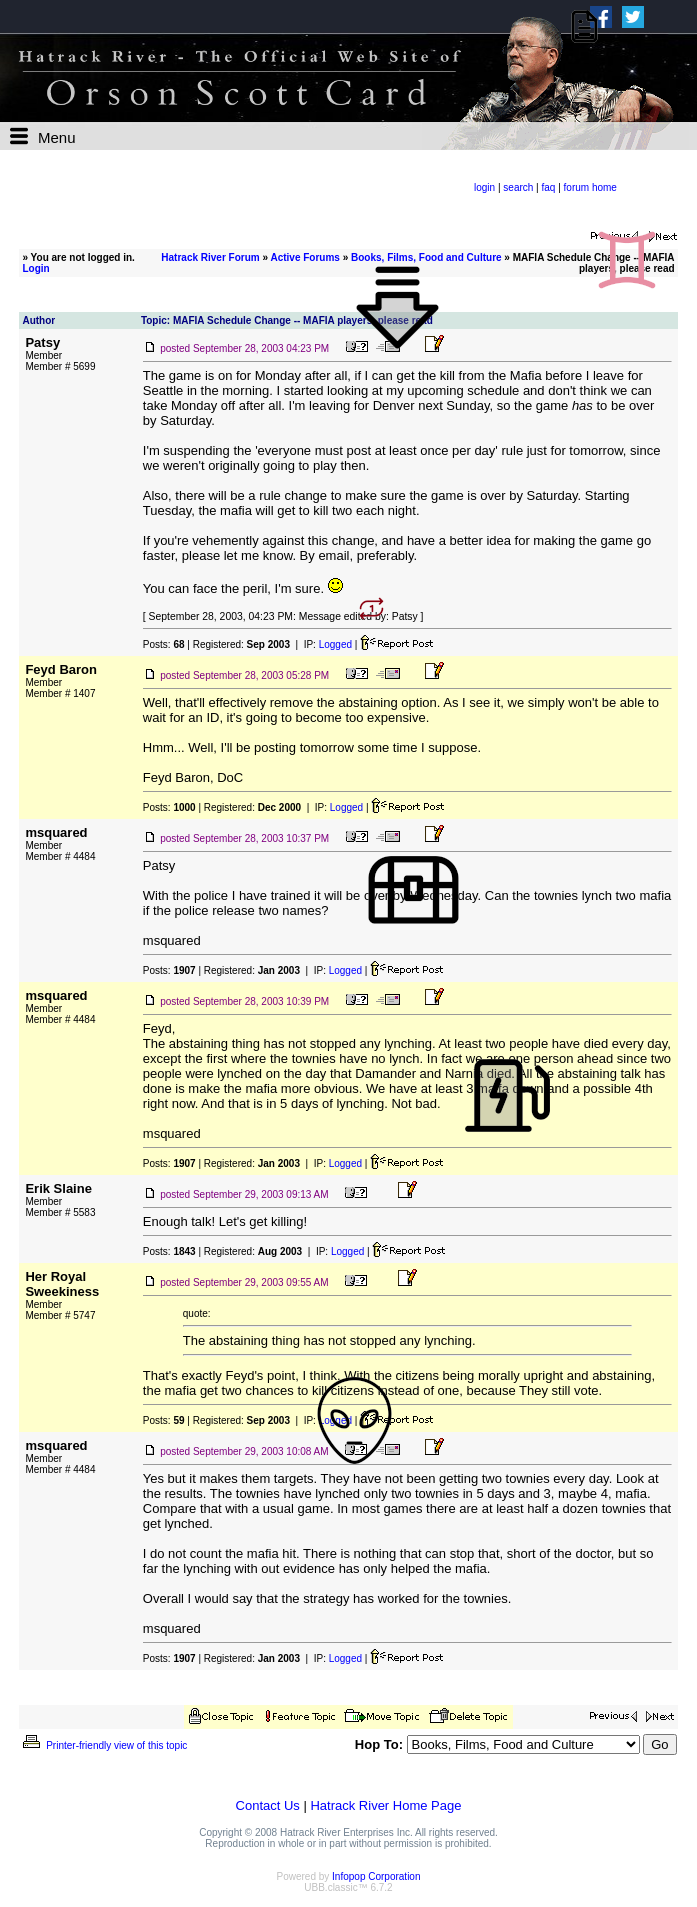  I want to click on gemini zodiac sign symbol, so click(627, 260).